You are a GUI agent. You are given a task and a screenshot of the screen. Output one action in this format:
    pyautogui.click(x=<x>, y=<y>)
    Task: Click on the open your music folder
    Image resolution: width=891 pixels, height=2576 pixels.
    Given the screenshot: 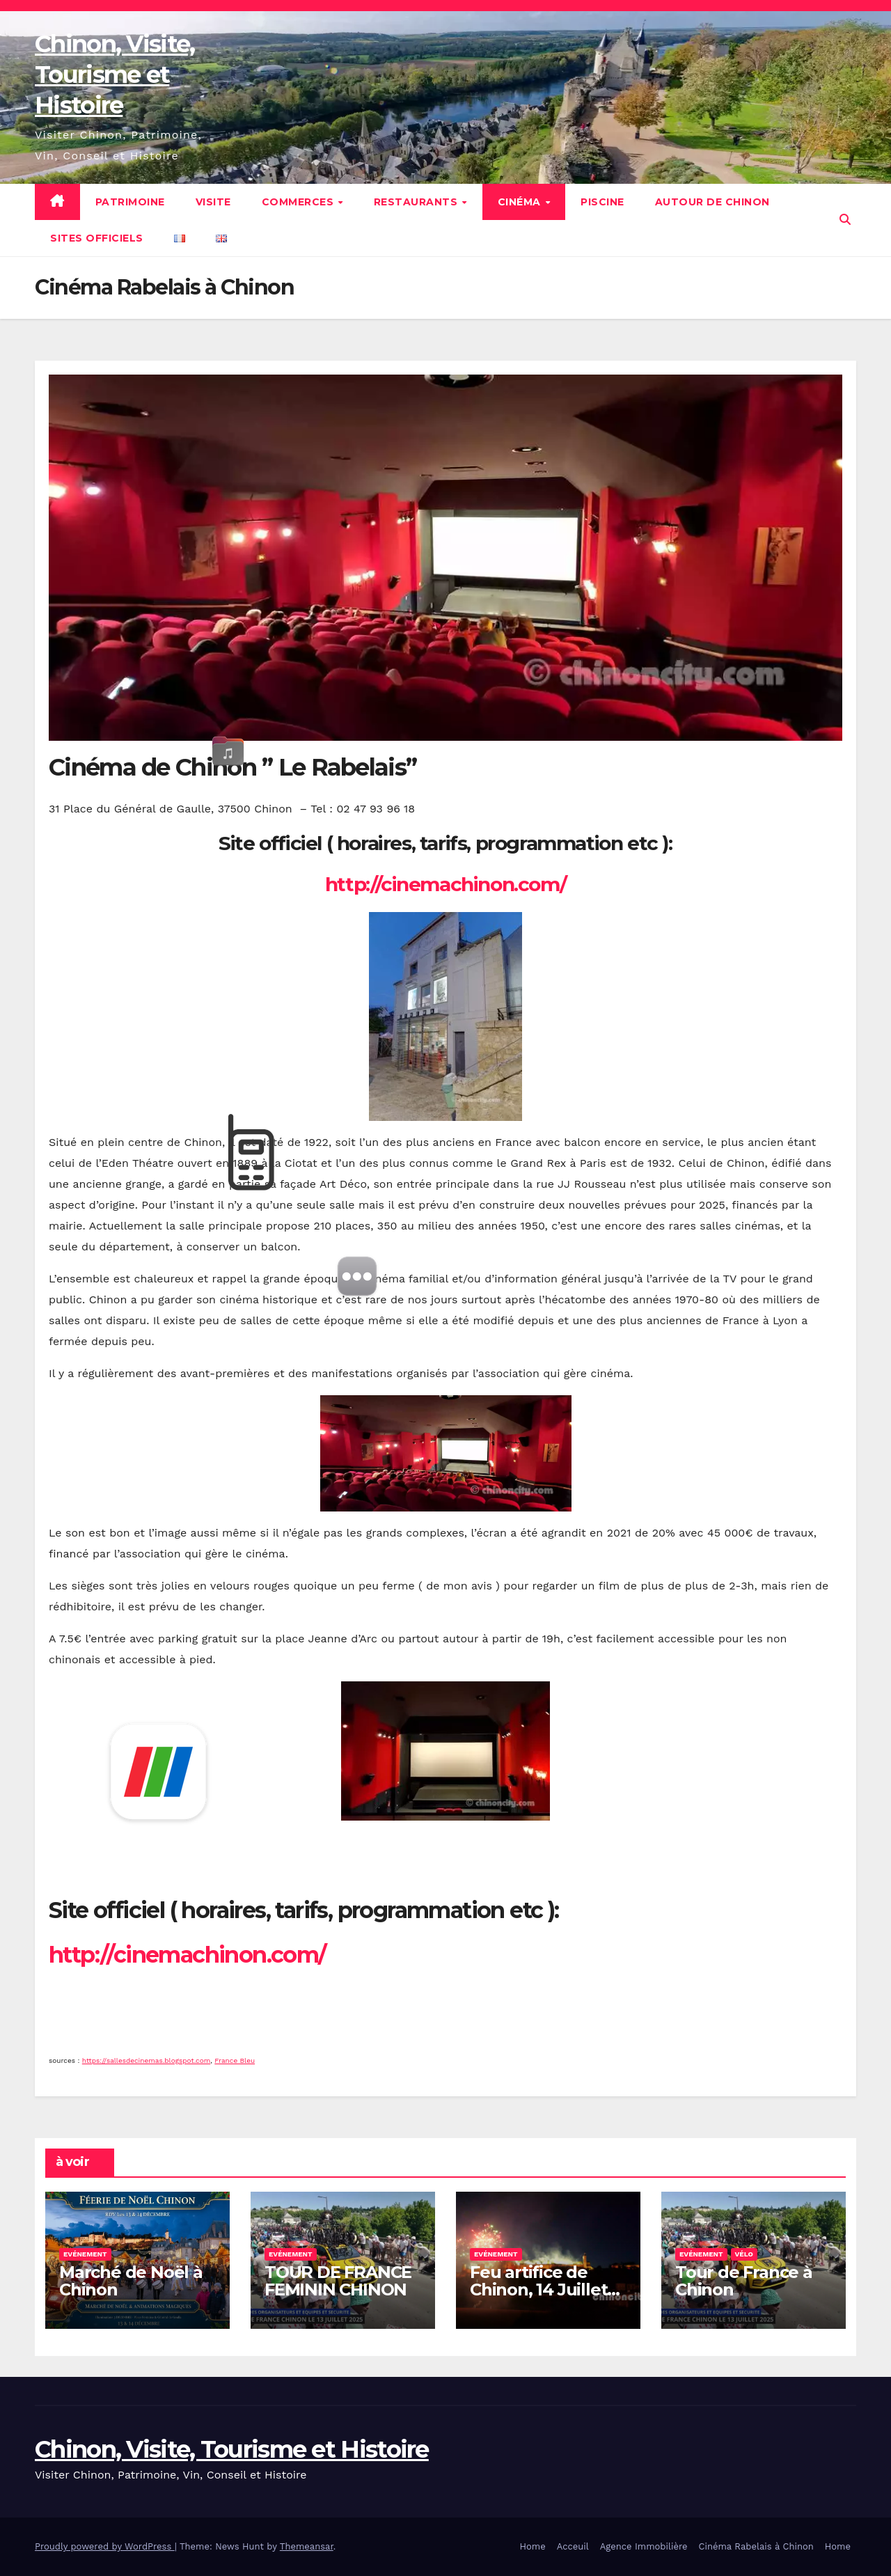 What is the action you would take?
    pyautogui.click(x=228, y=751)
    